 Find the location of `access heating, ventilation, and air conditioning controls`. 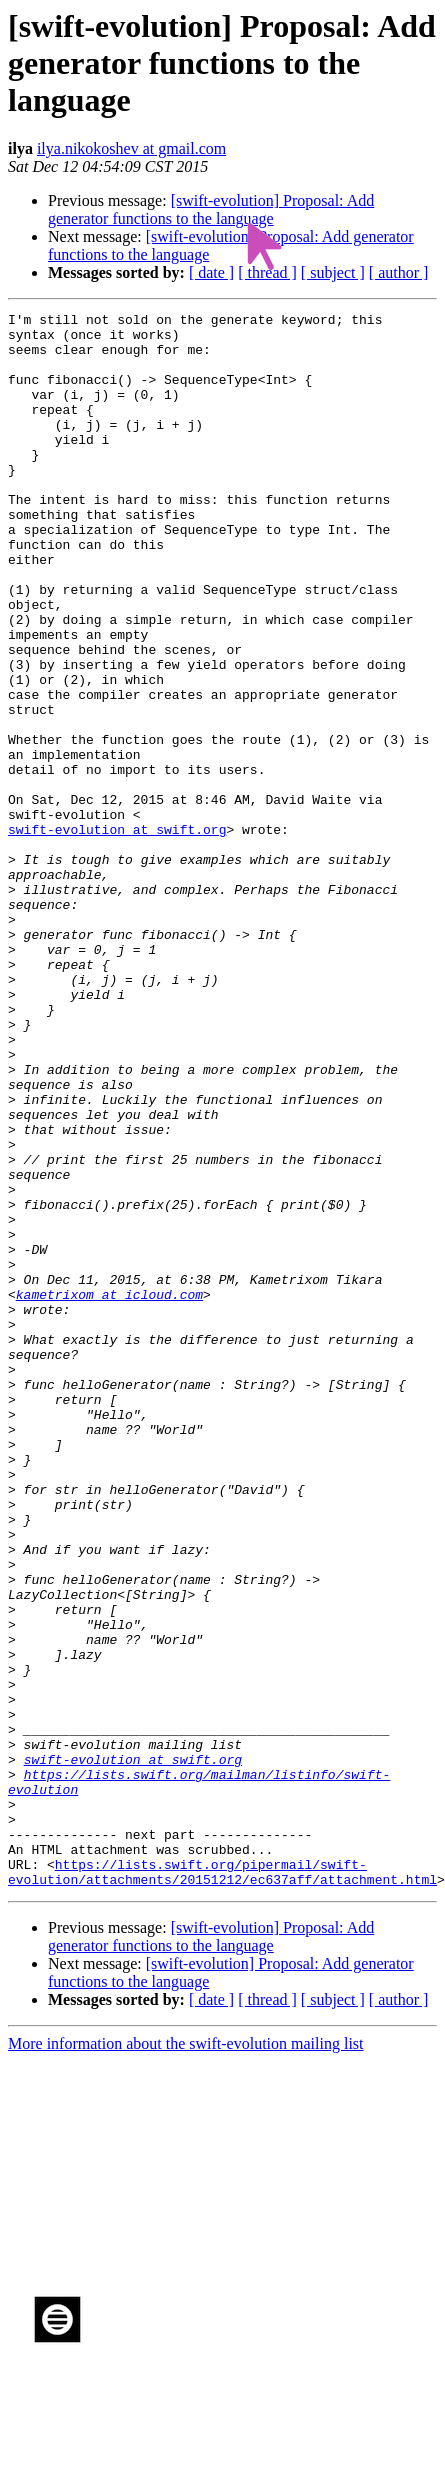

access heating, ventilation, and air conditioning controls is located at coordinates (57, 2319).